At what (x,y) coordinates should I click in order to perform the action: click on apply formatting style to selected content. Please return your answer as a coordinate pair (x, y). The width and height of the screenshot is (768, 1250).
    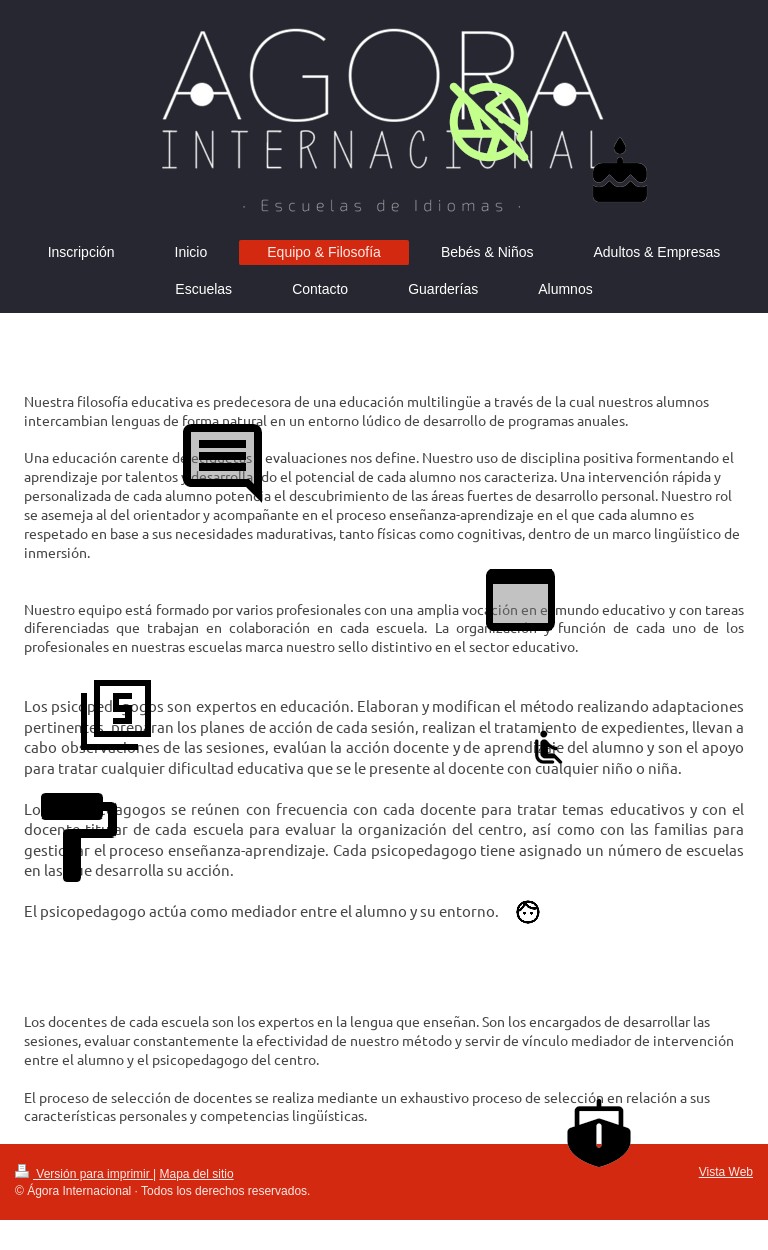
    Looking at the image, I should click on (76, 837).